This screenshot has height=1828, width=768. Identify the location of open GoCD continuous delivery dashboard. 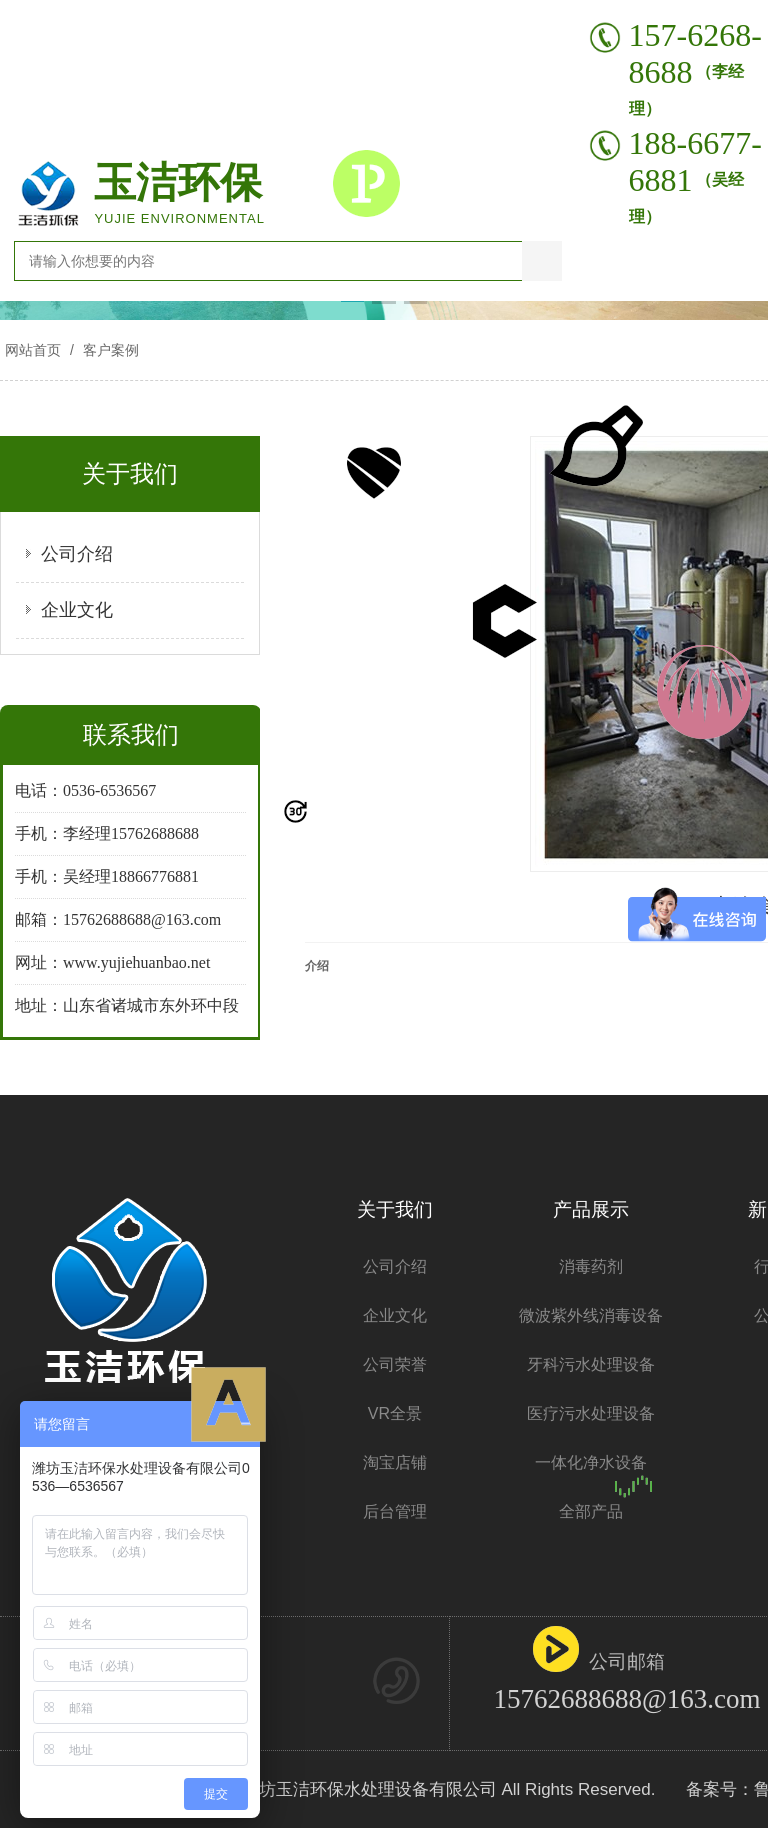
(556, 1649).